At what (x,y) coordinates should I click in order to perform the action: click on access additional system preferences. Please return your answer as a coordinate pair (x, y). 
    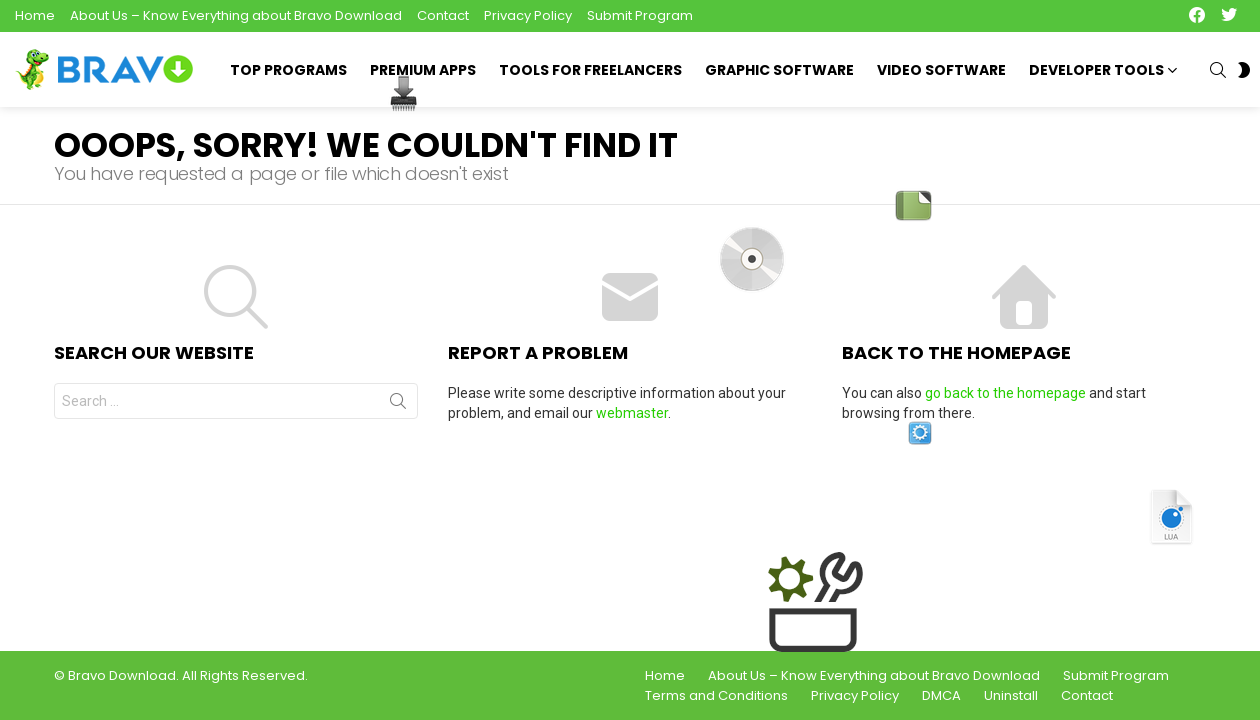
    Looking at the image, I should click on (813, 602).